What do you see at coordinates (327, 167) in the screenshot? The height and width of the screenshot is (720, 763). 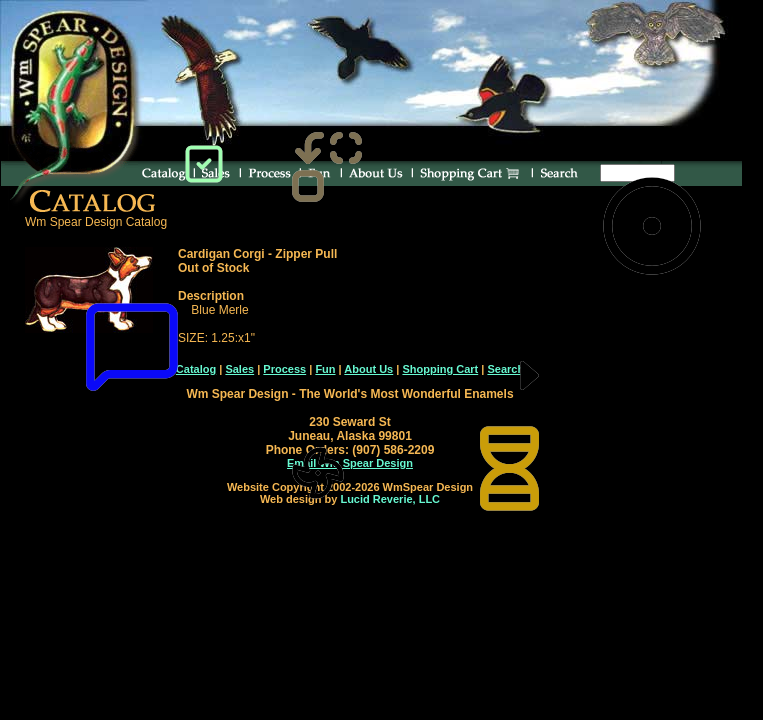 I see `replace or swap an item` at bounding box center [327, 167].